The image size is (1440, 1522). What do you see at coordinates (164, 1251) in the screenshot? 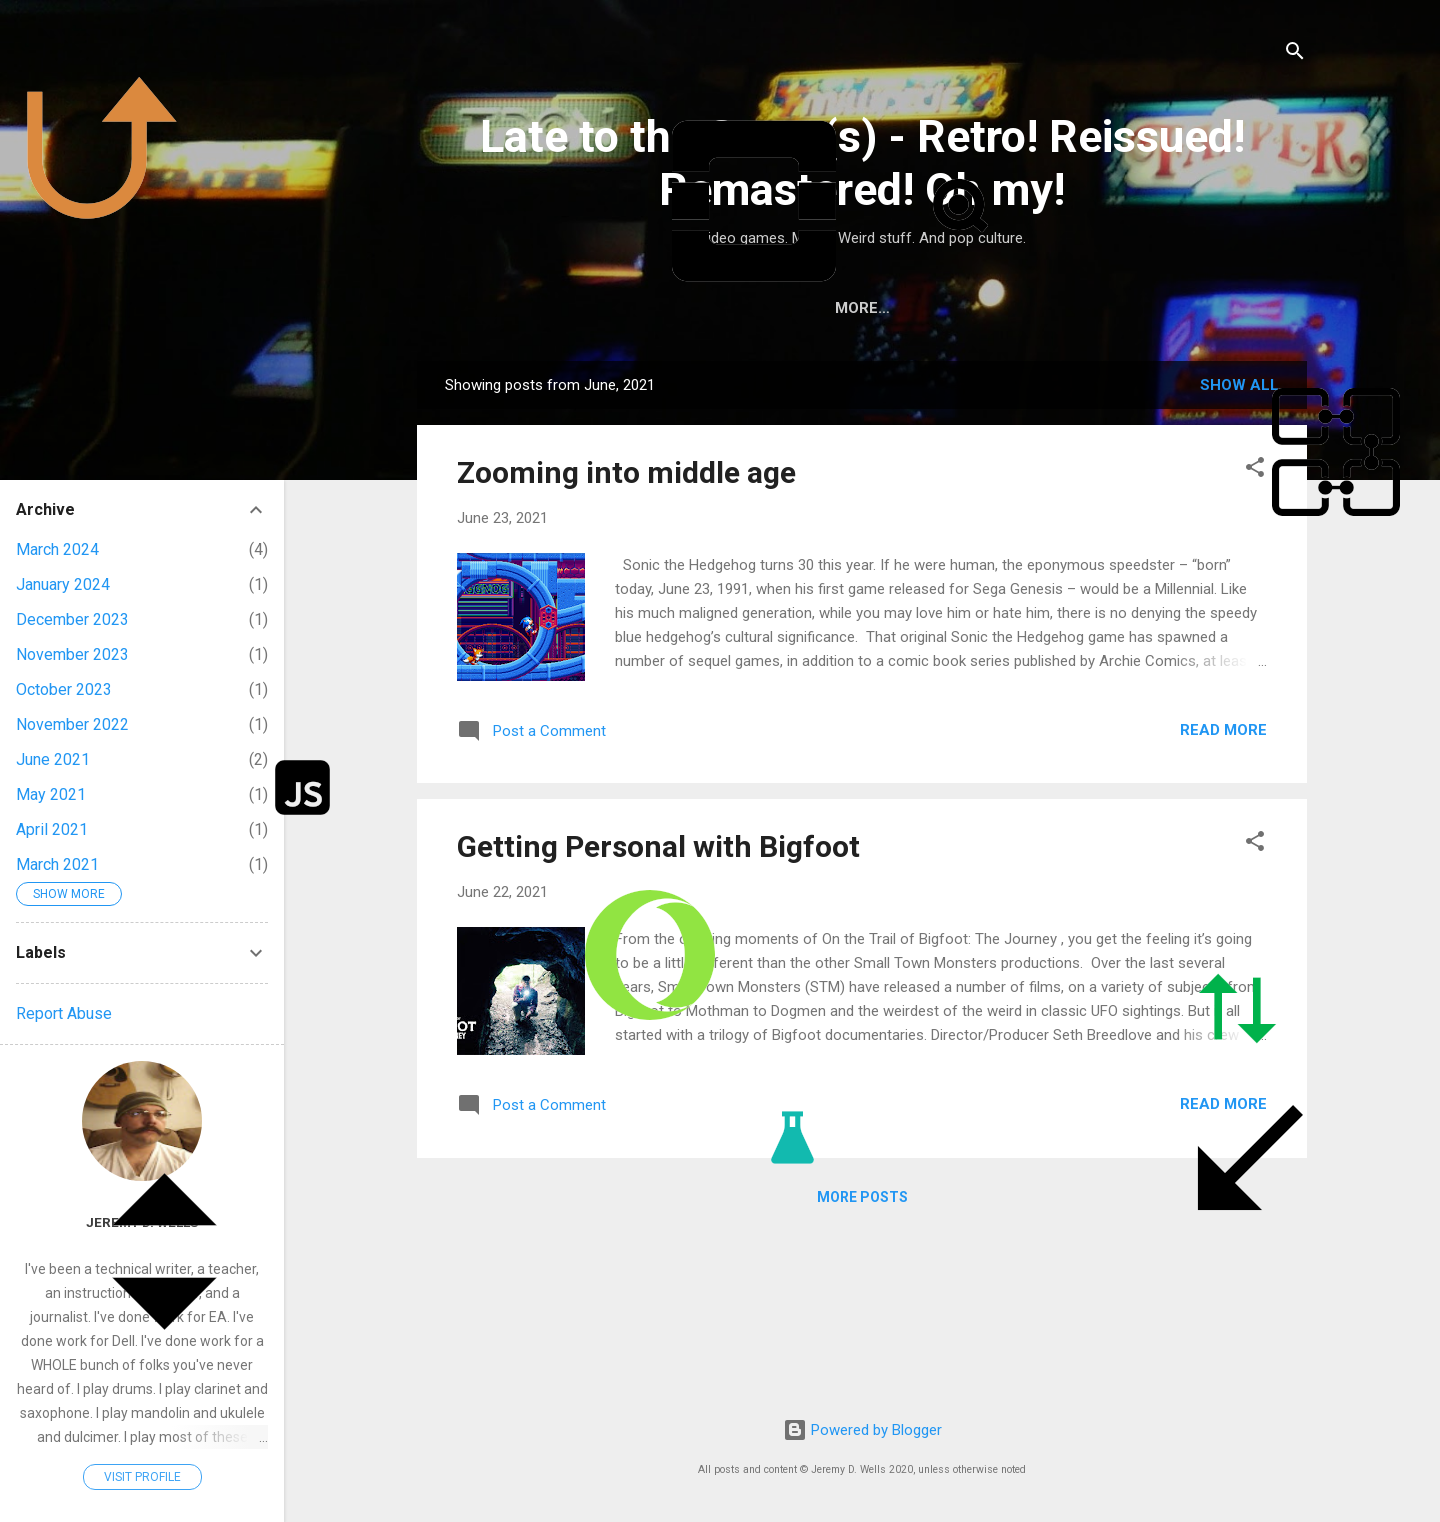
I see `expand or collapse content vertically` at bounding box center [164, 1251].